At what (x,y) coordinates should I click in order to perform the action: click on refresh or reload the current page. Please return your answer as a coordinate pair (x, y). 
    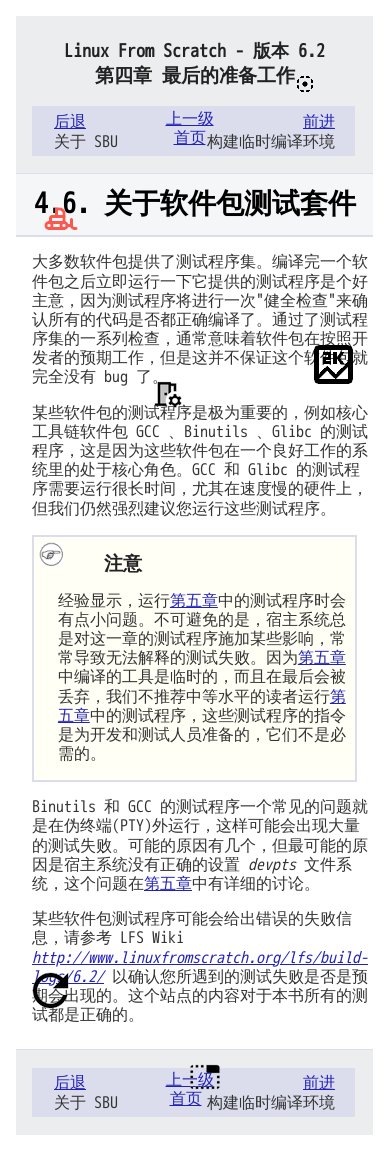
    Looking at the image, I should click on (50, 990).